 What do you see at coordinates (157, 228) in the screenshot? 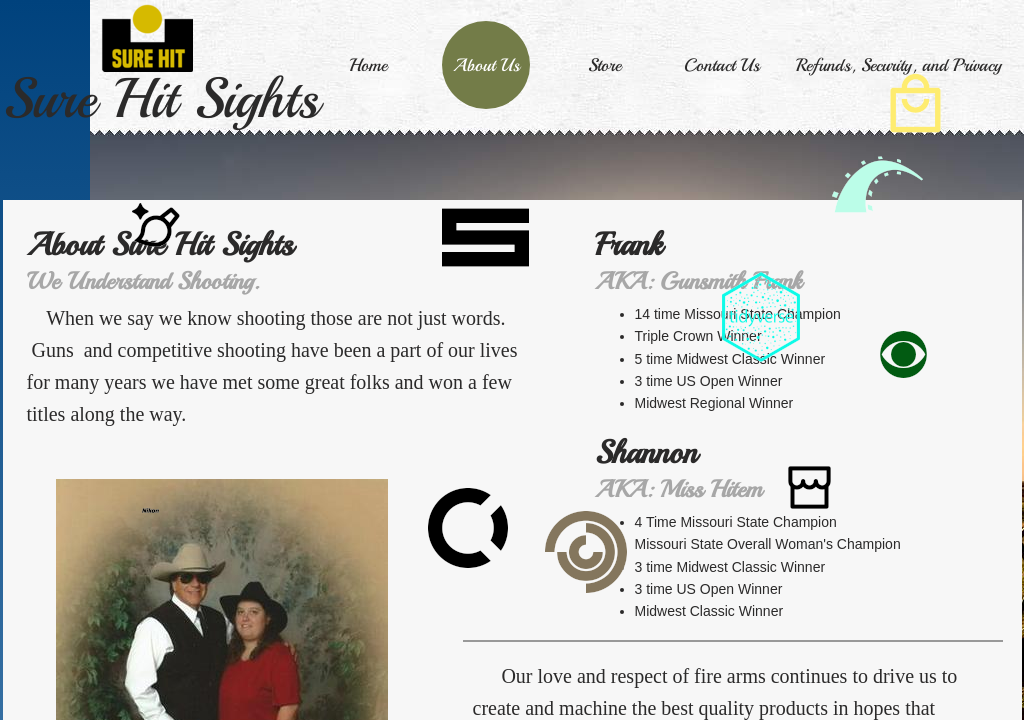
I see `access AI-powered brush or painting tools` at bounding box center [157, 228].